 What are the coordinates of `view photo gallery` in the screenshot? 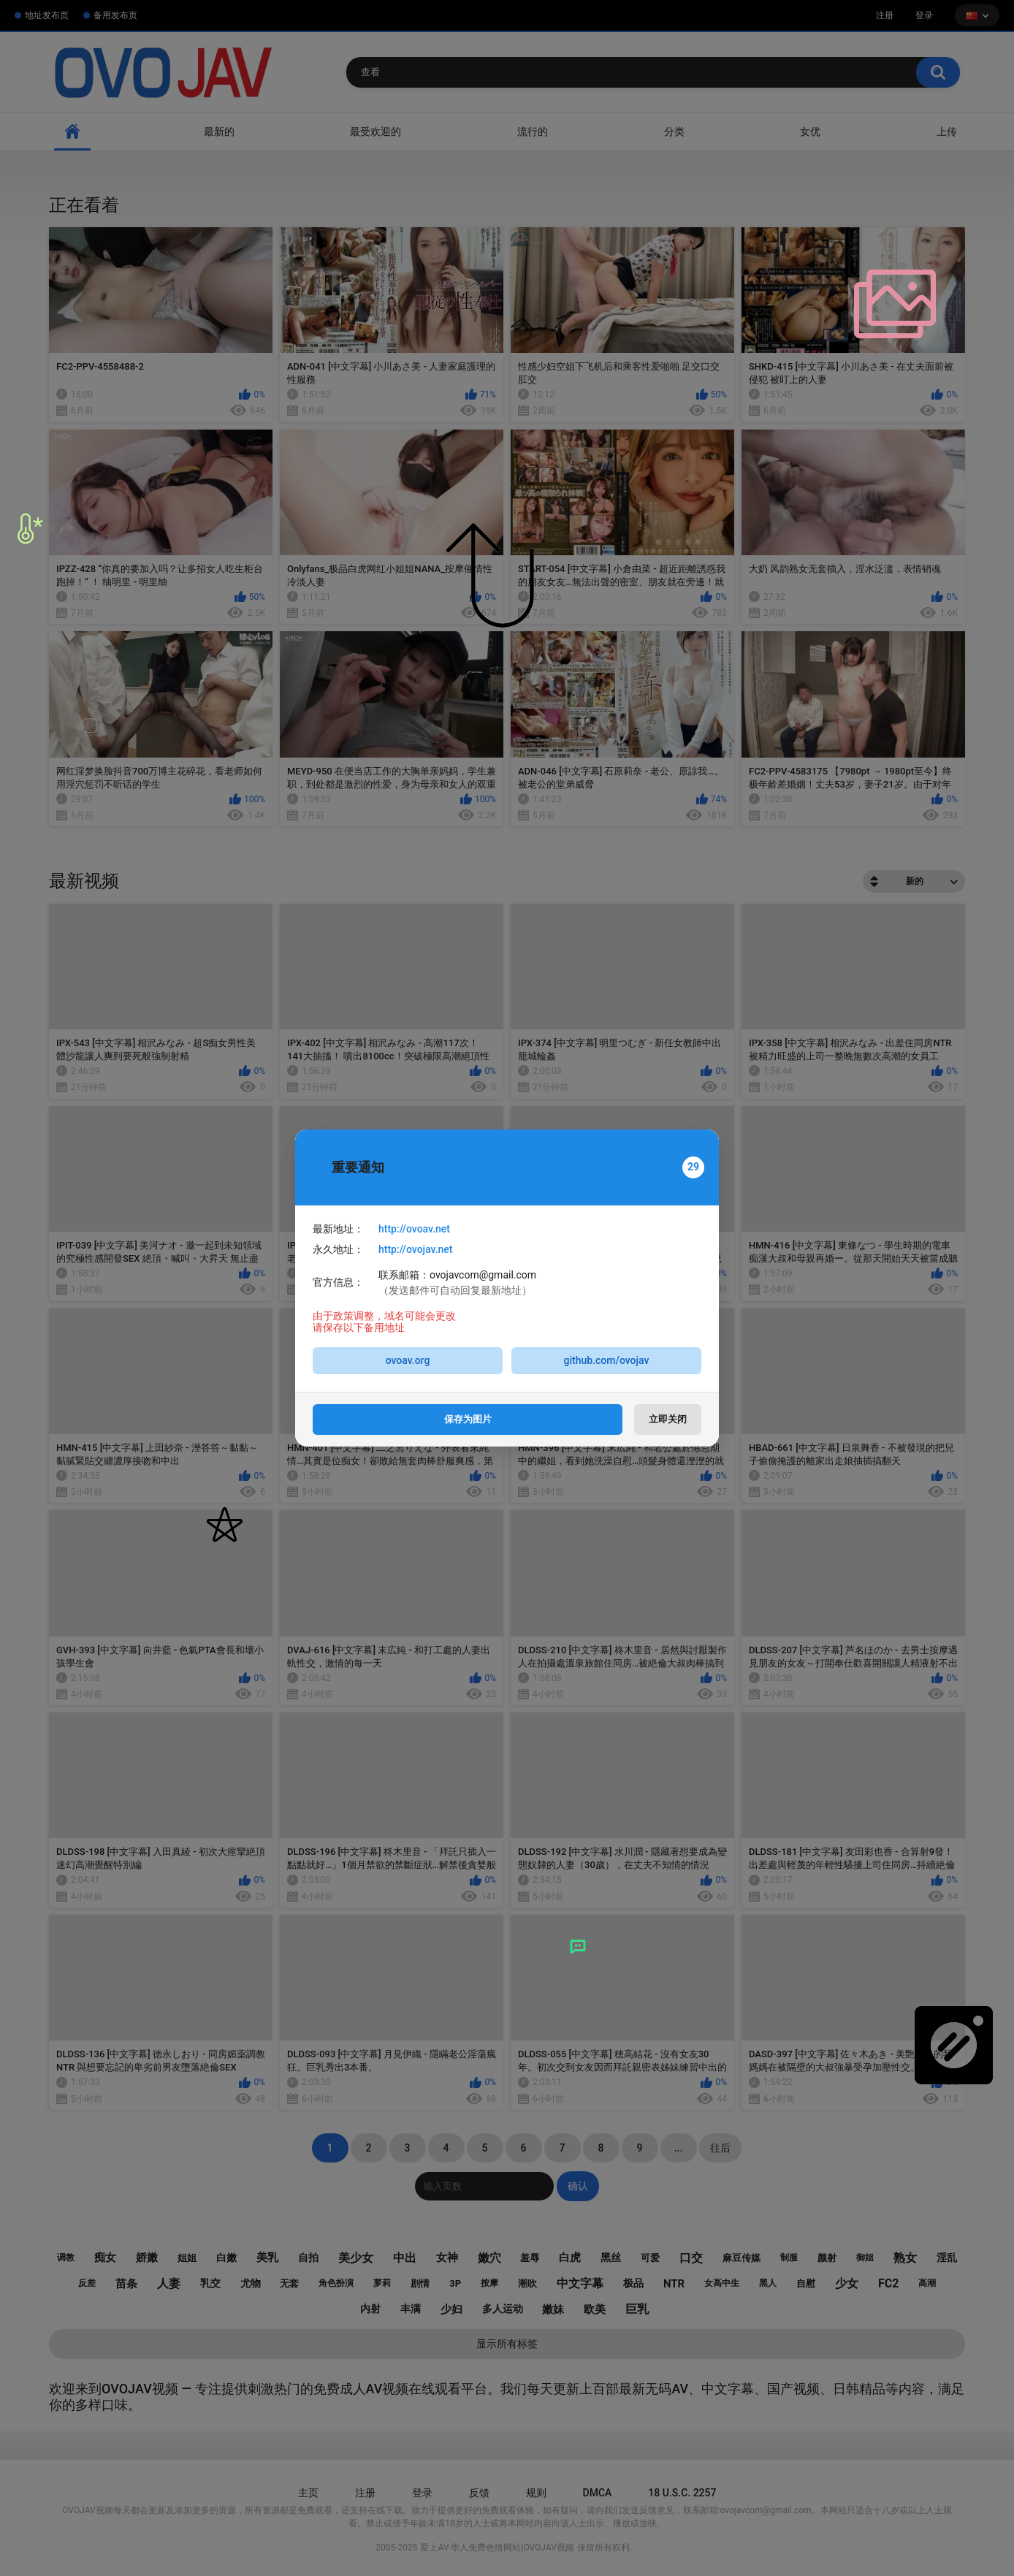 It's located at (895, 304).